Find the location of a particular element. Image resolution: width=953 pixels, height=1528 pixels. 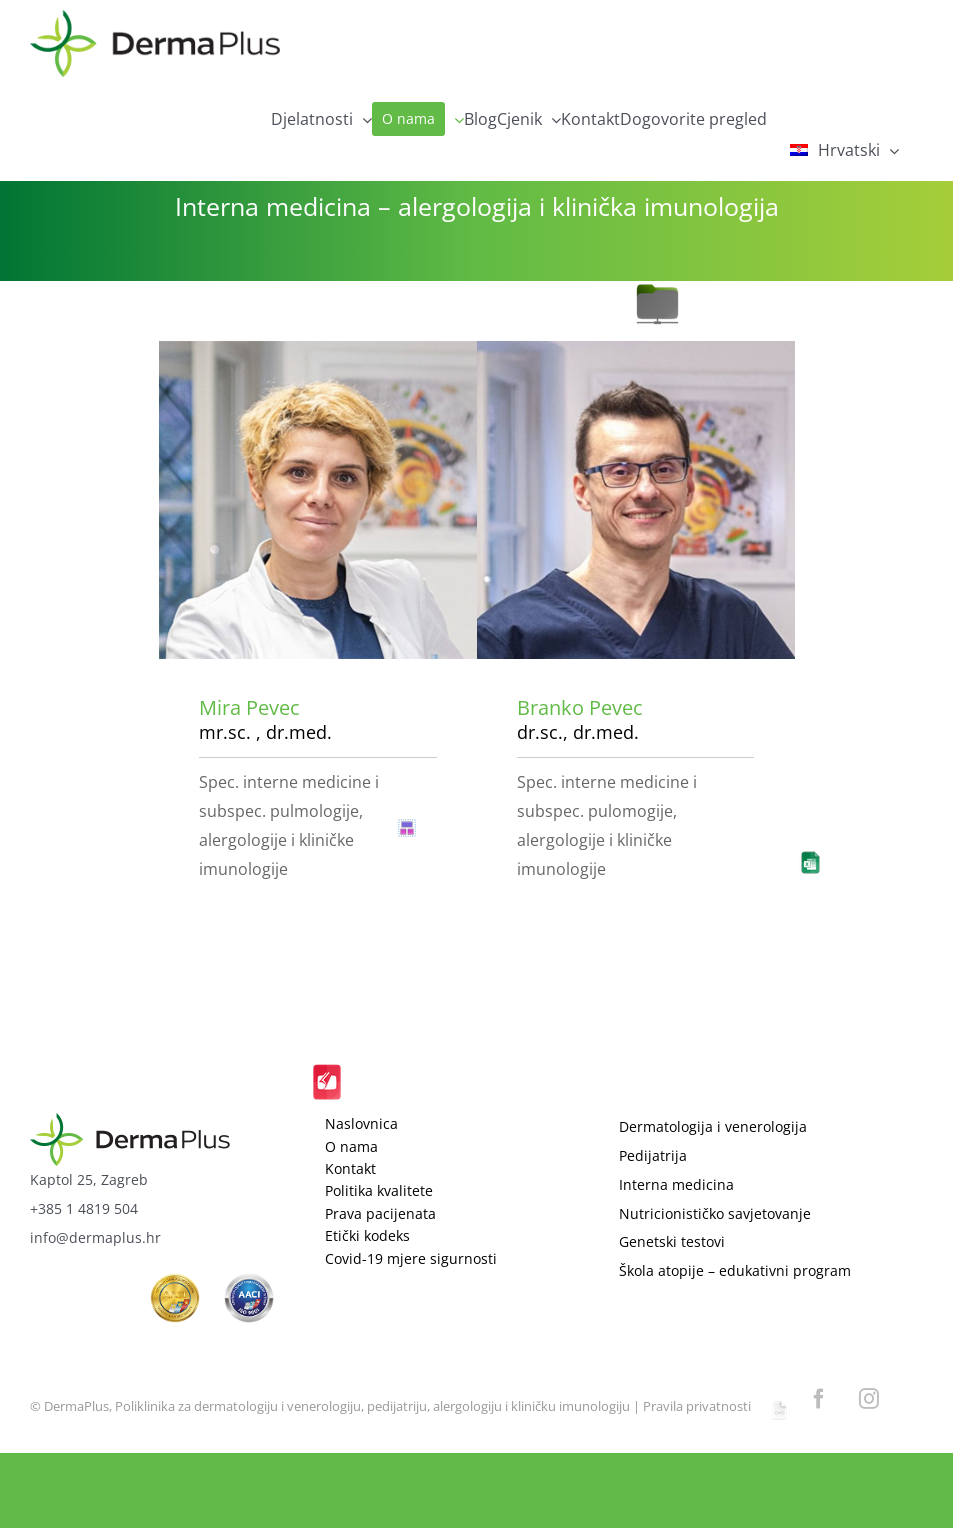

access a remote or network folder is located at coordinates (657, 303).